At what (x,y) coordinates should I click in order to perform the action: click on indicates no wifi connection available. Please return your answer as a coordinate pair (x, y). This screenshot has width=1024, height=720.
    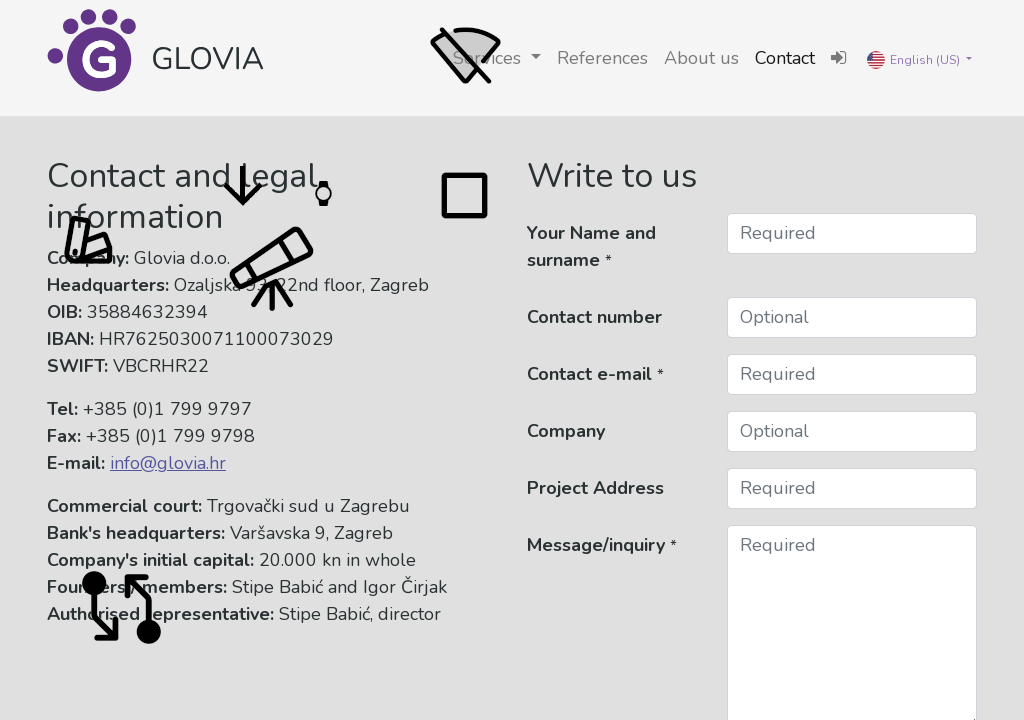
    Looking at the image, I should click on (465, 55).